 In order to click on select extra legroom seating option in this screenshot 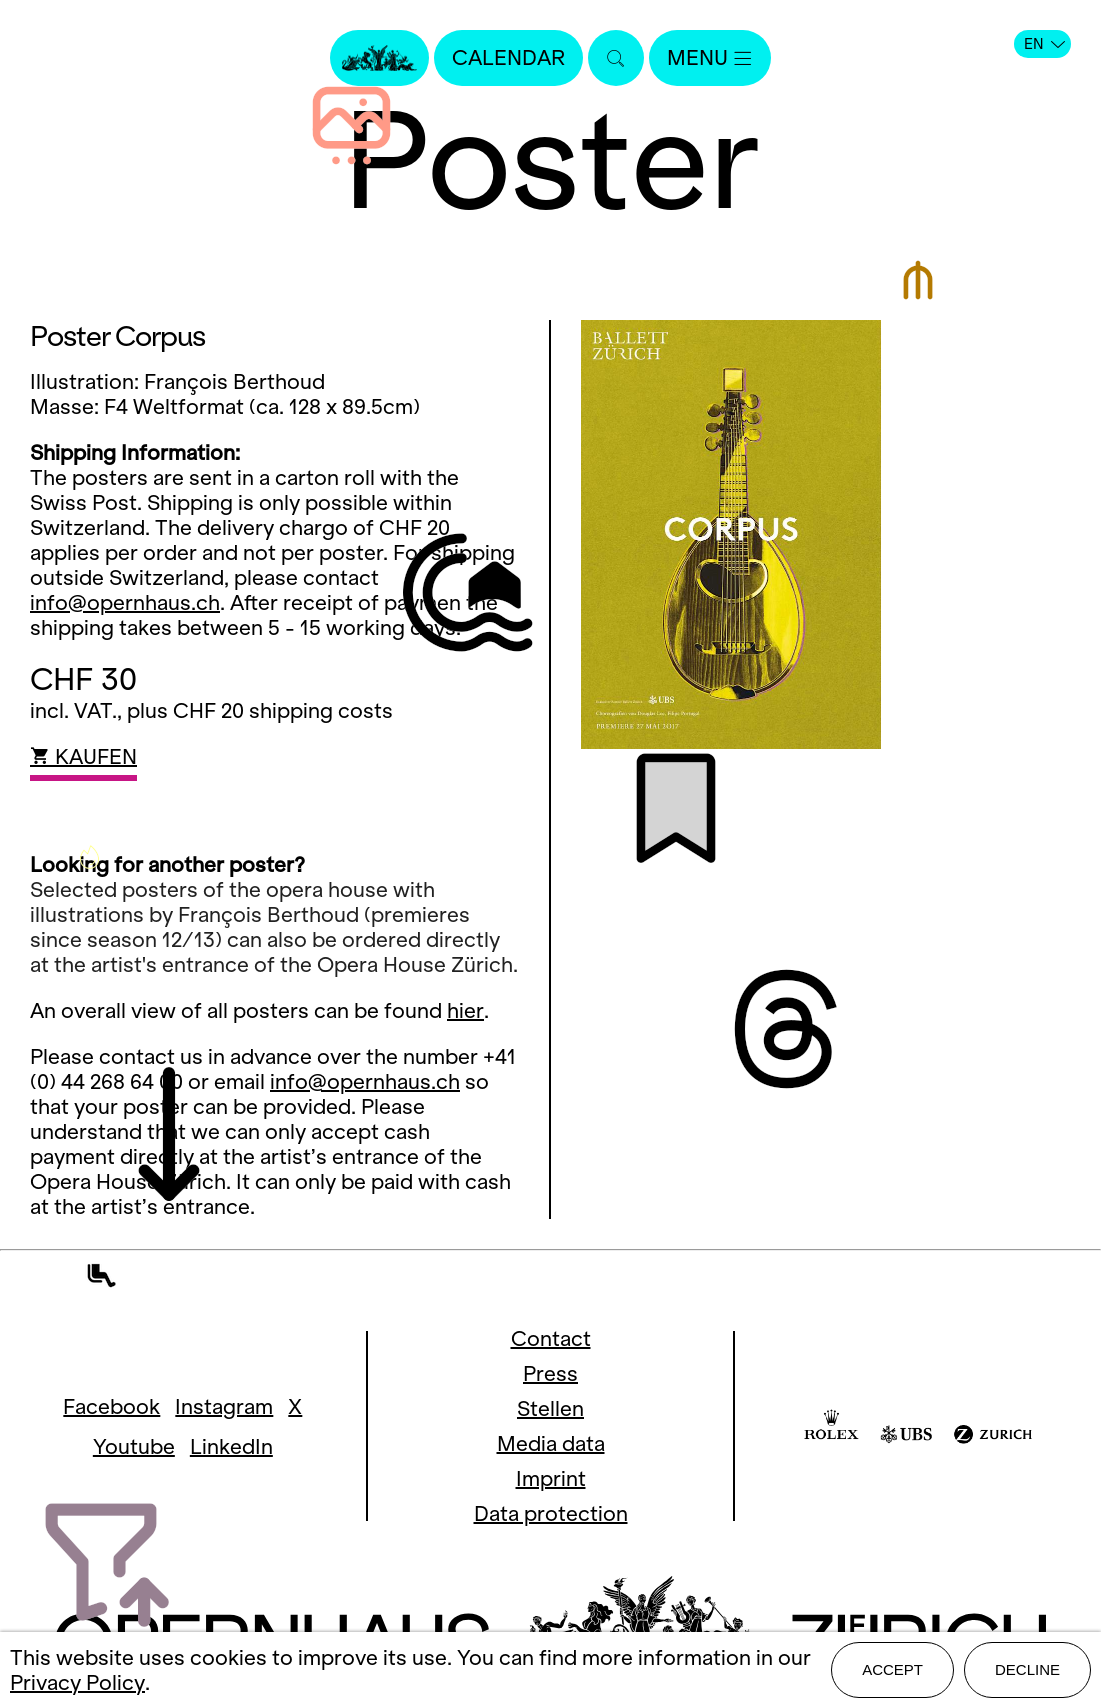, I will do `click(101, 1276)`.